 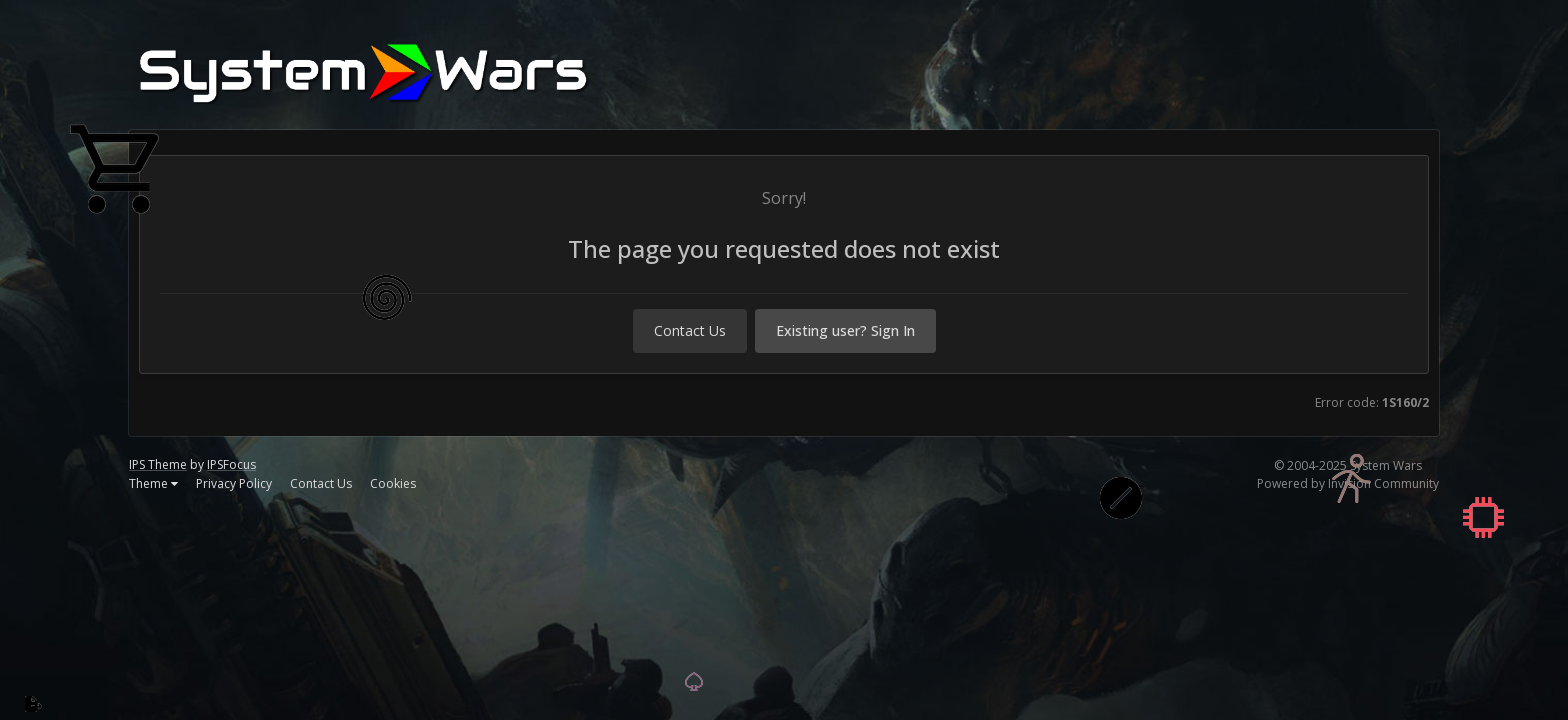 What do you see at coordinates (1351, 478) in the screenshot?
I see `pedestrian or walking directions mode` at bounding box center [1351, 478].